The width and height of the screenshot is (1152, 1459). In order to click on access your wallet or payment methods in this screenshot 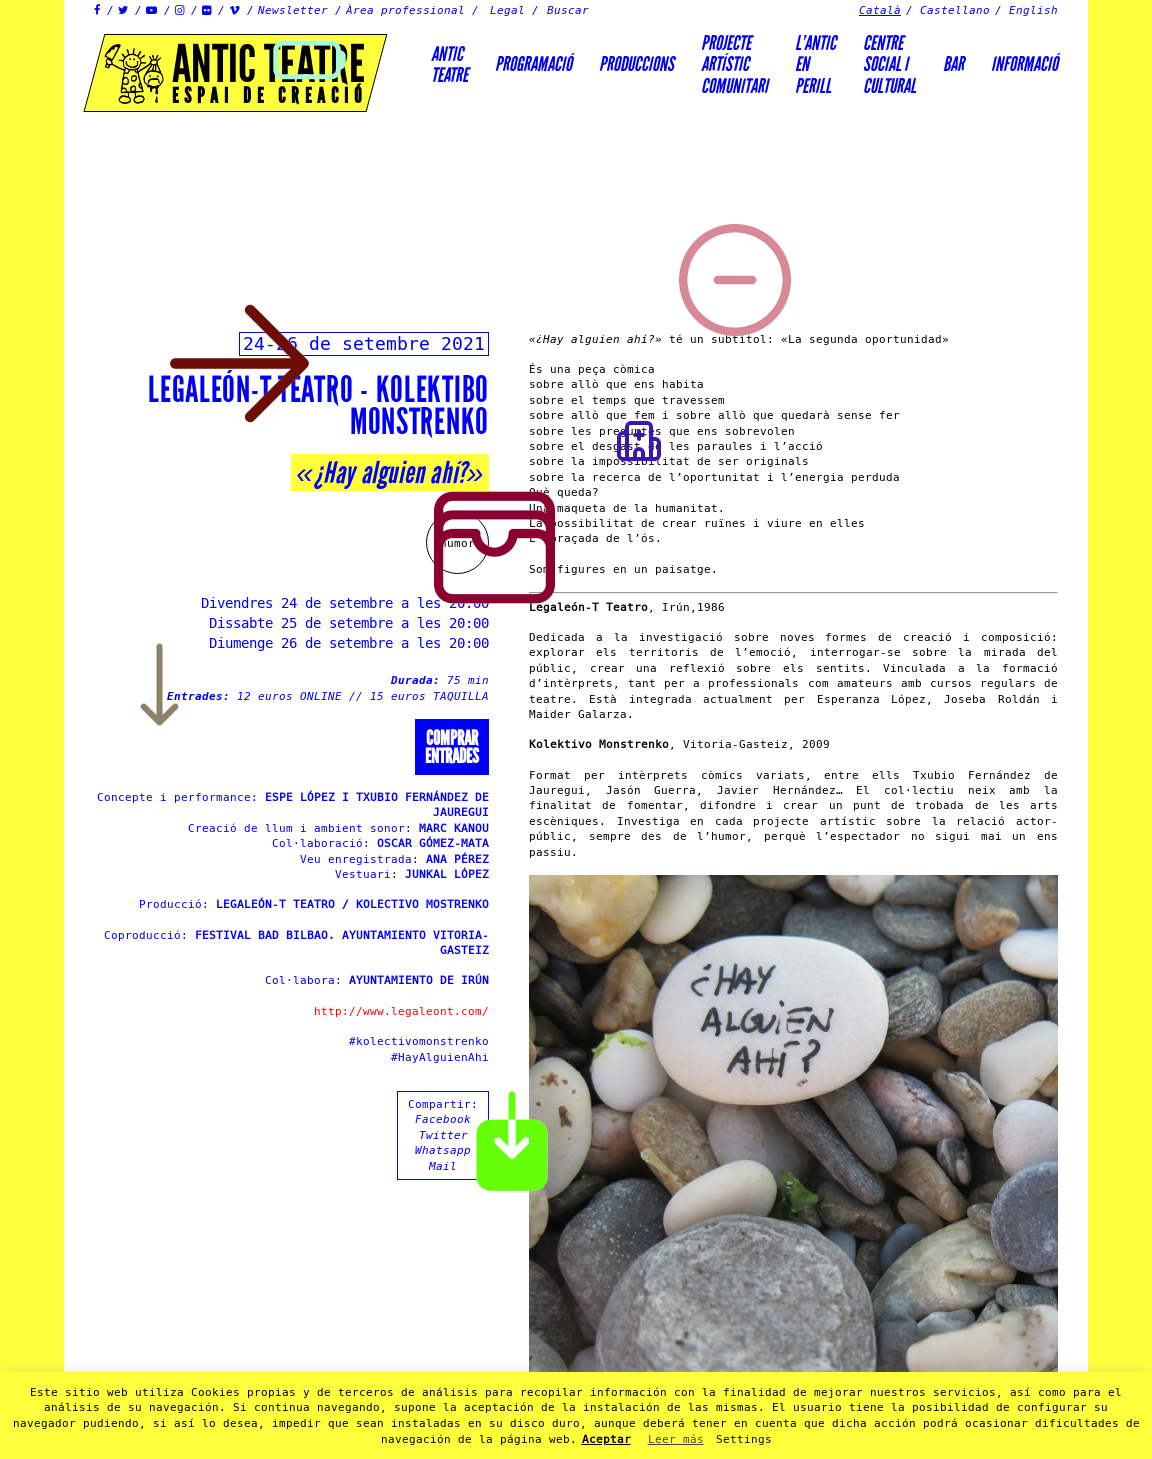, I will do `click(494, 547)`.